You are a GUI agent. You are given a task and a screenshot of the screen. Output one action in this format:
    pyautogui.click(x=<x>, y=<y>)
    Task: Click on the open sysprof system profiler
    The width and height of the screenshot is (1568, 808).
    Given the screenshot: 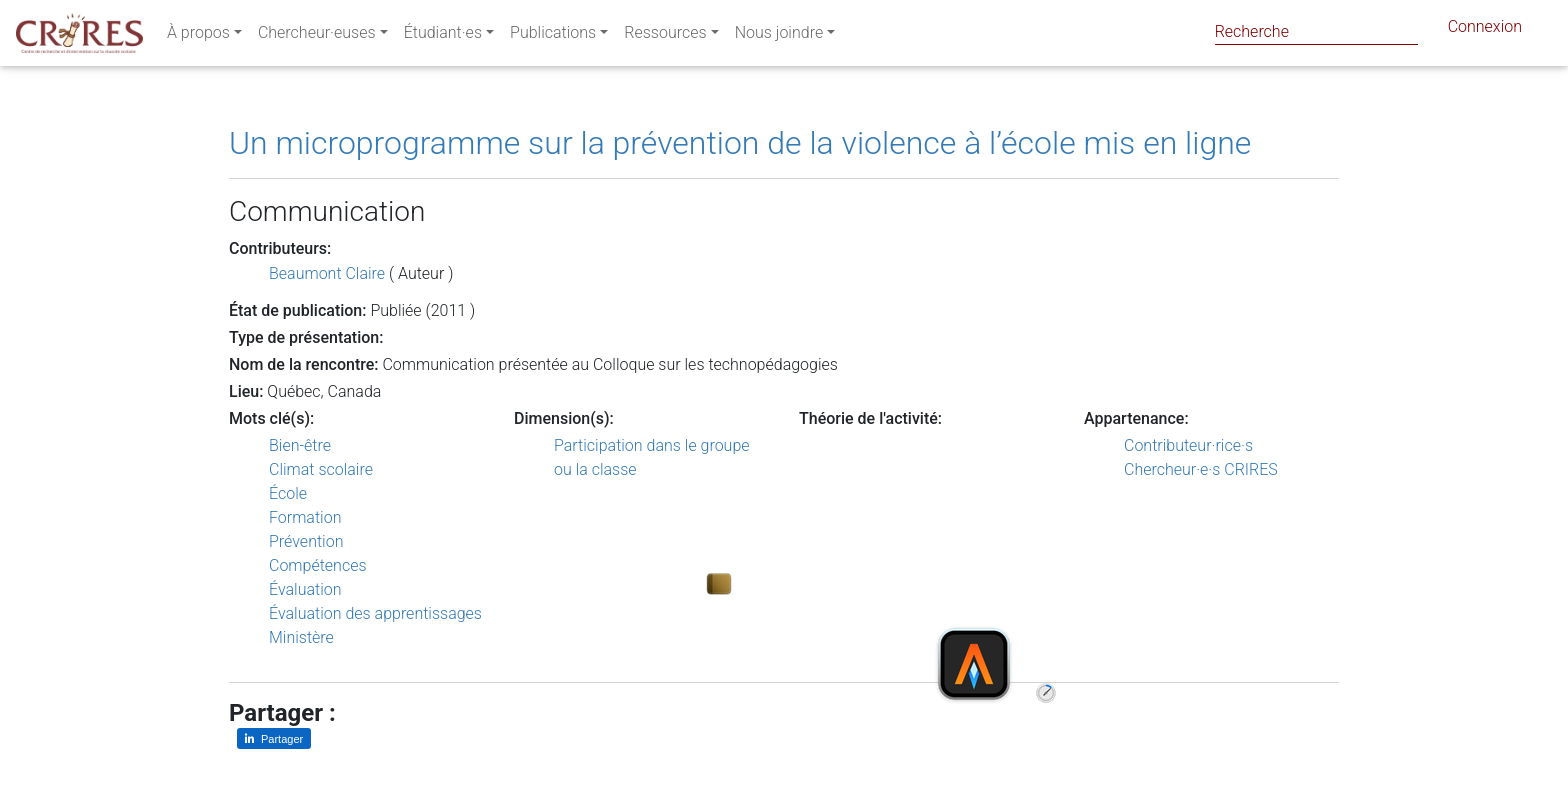 What is the action you would take?
    pyautogui.click(x=1046, y=693)
    